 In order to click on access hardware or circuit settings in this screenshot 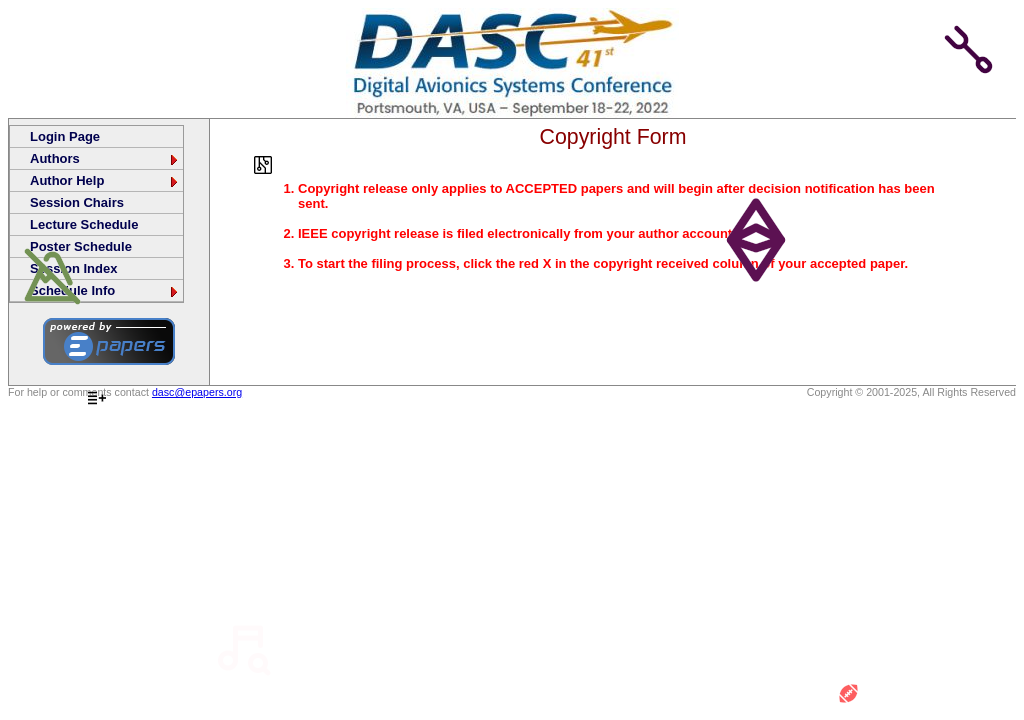, I will do `click(263, 165)`.